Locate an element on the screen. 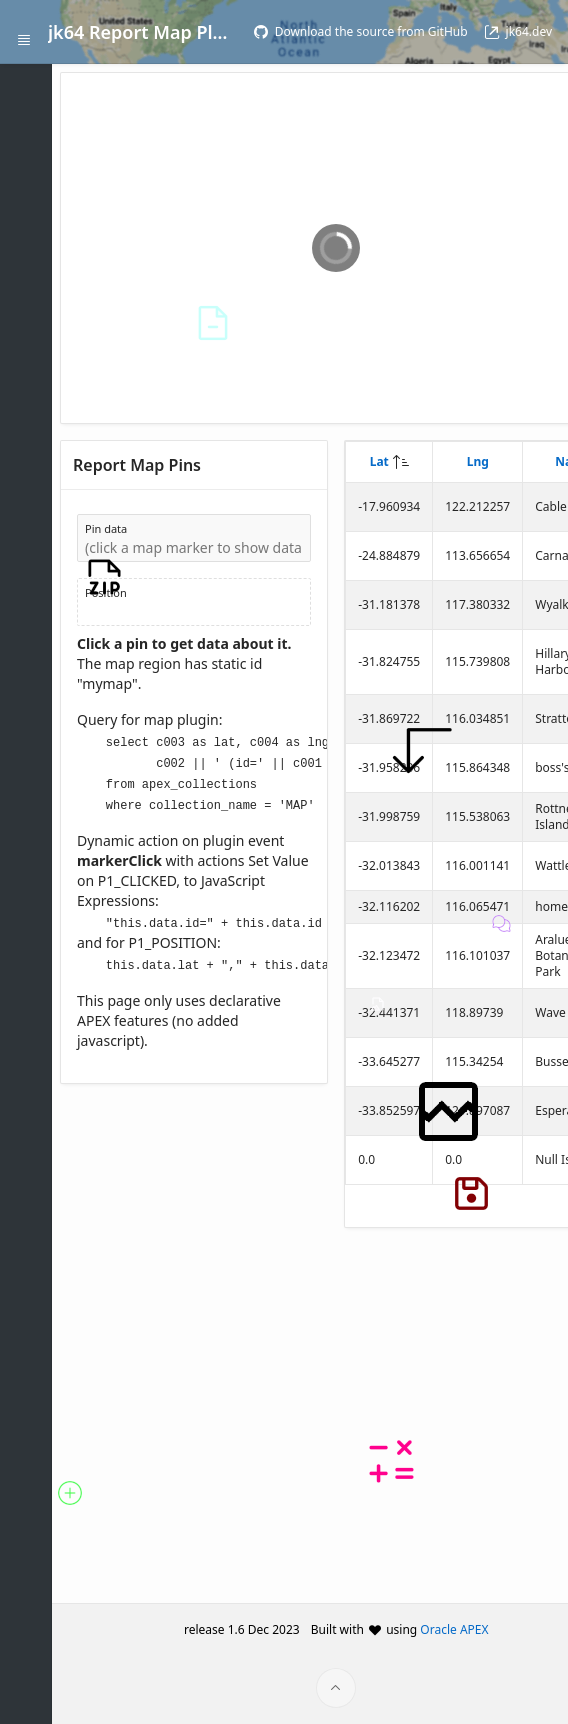 This screenshot has width=568, height=1724. add a new item is located at coordinates (70, 1493).